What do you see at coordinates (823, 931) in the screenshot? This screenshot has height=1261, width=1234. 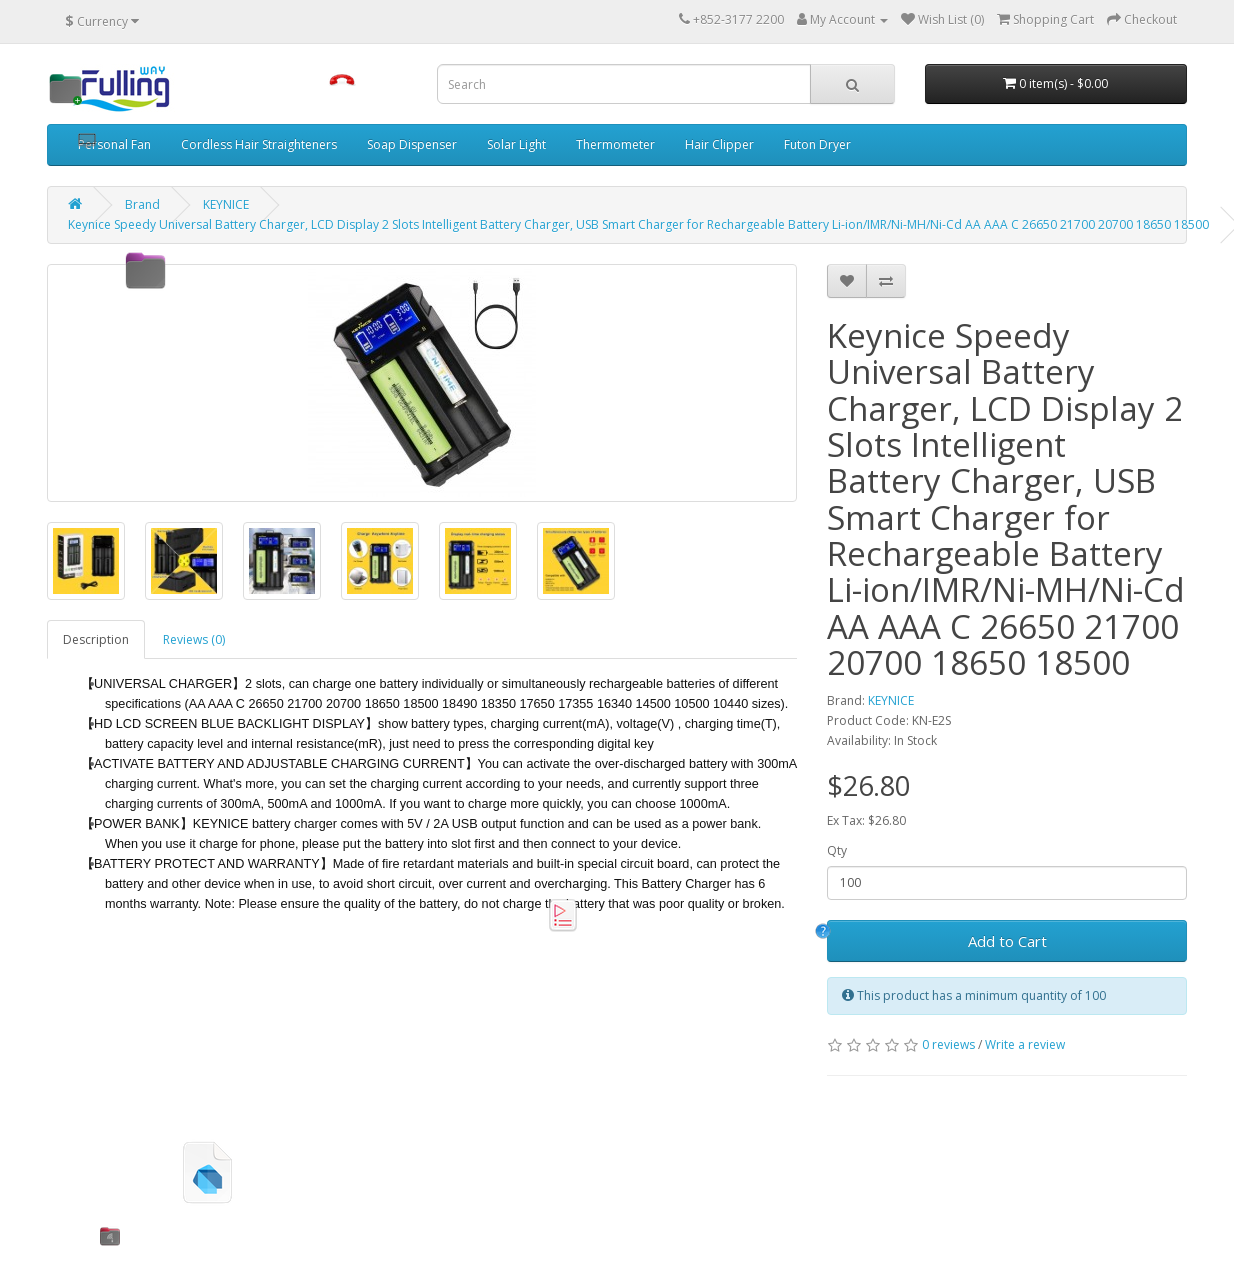 I see `access help documentation` at bounding box center [823, 931].